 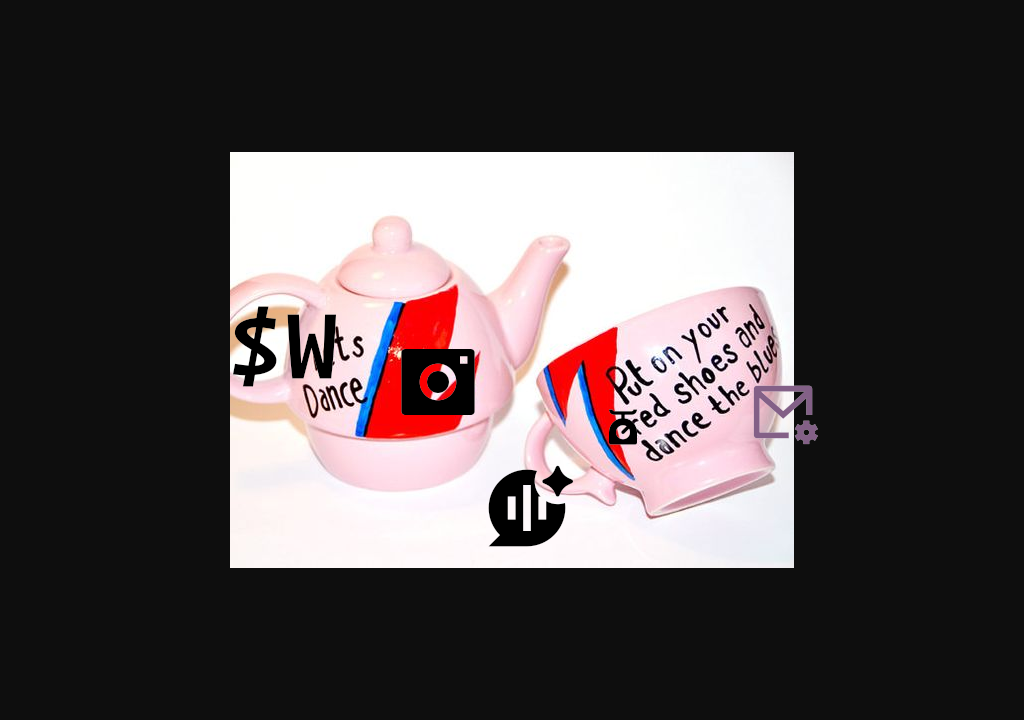 What do you see at coordinates (438, 382) in the screenshot?
I see `open camera to take a photo` at bounding box center [438, 382].